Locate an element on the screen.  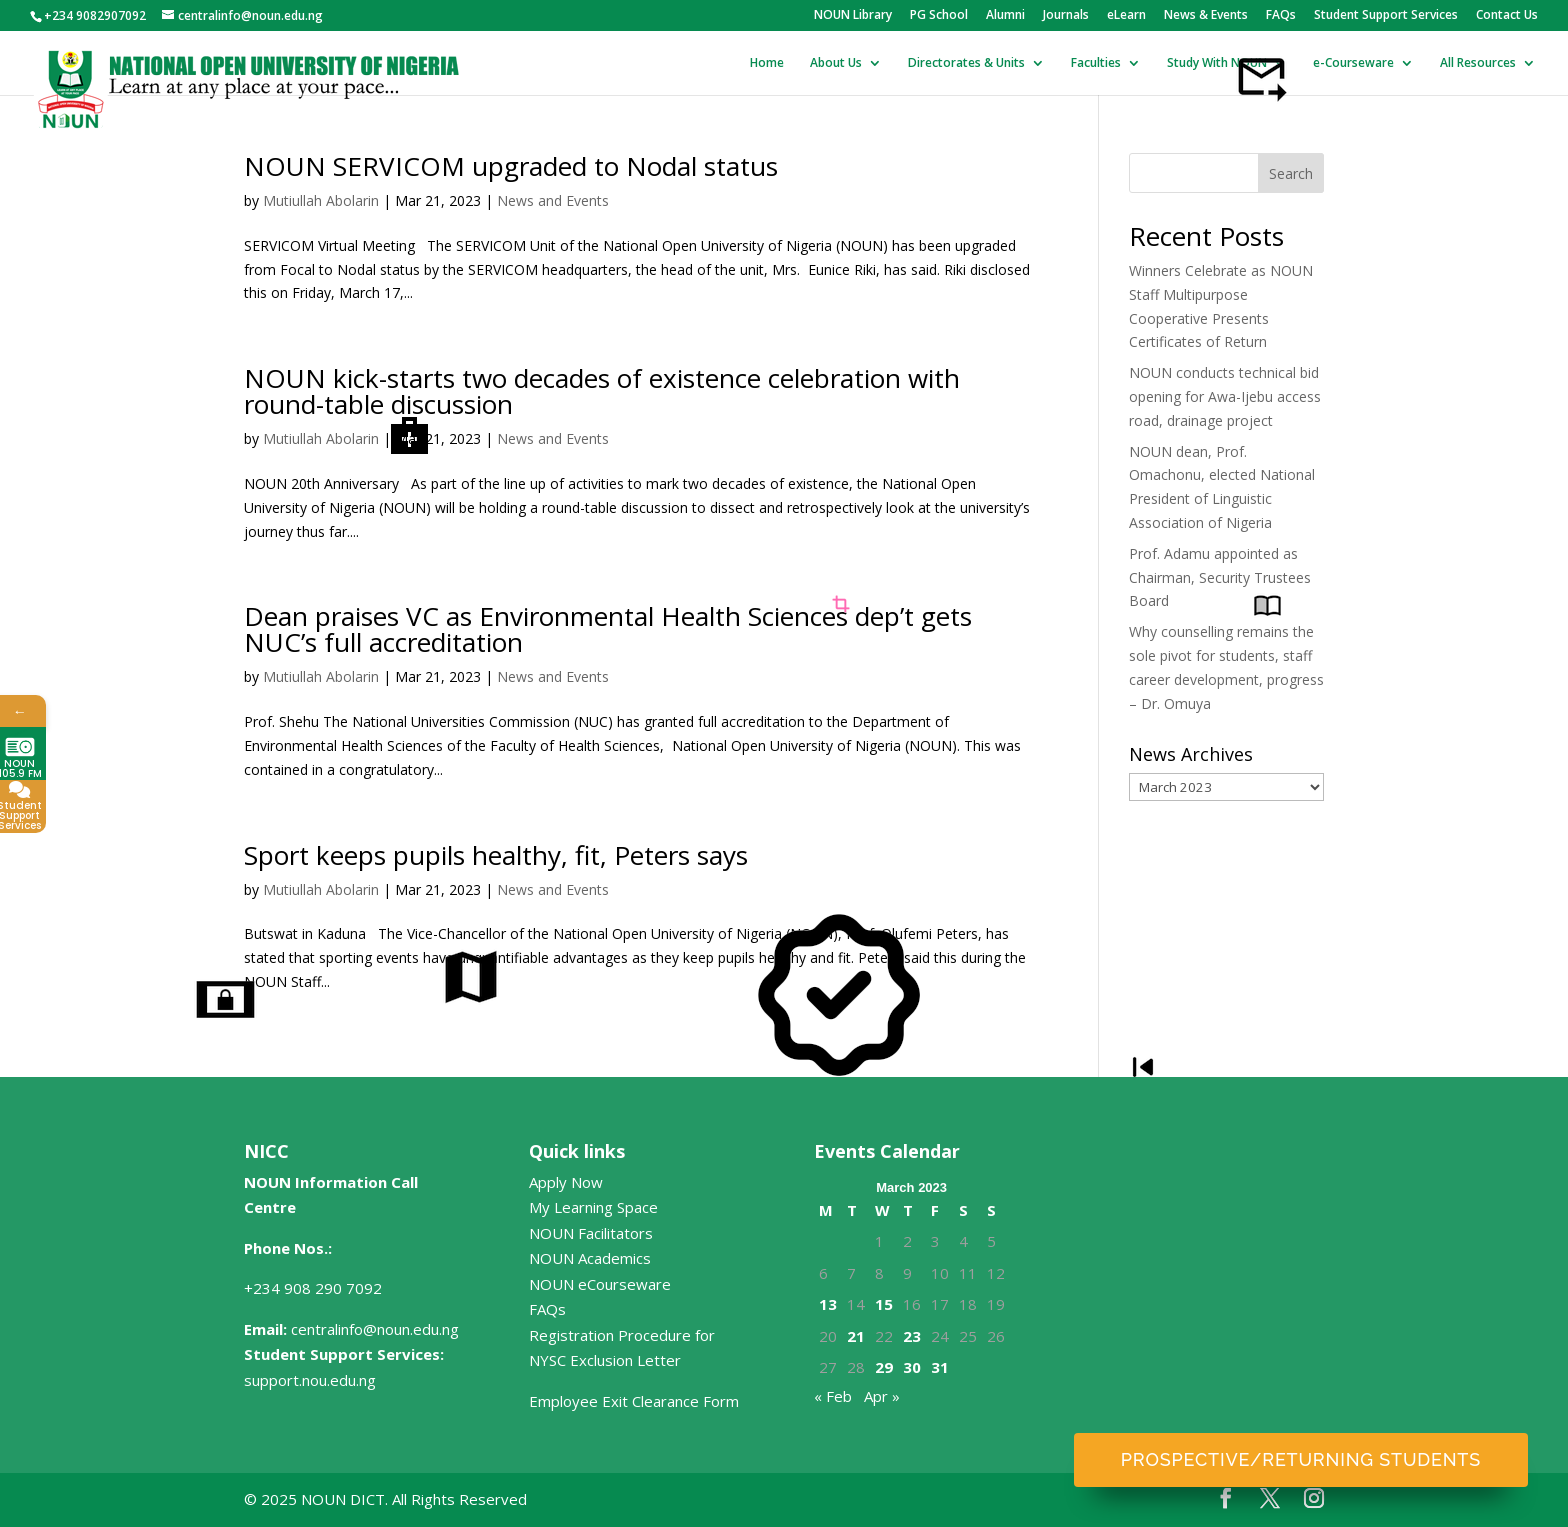
crop an image or photo is located at coordinates (841, 604).